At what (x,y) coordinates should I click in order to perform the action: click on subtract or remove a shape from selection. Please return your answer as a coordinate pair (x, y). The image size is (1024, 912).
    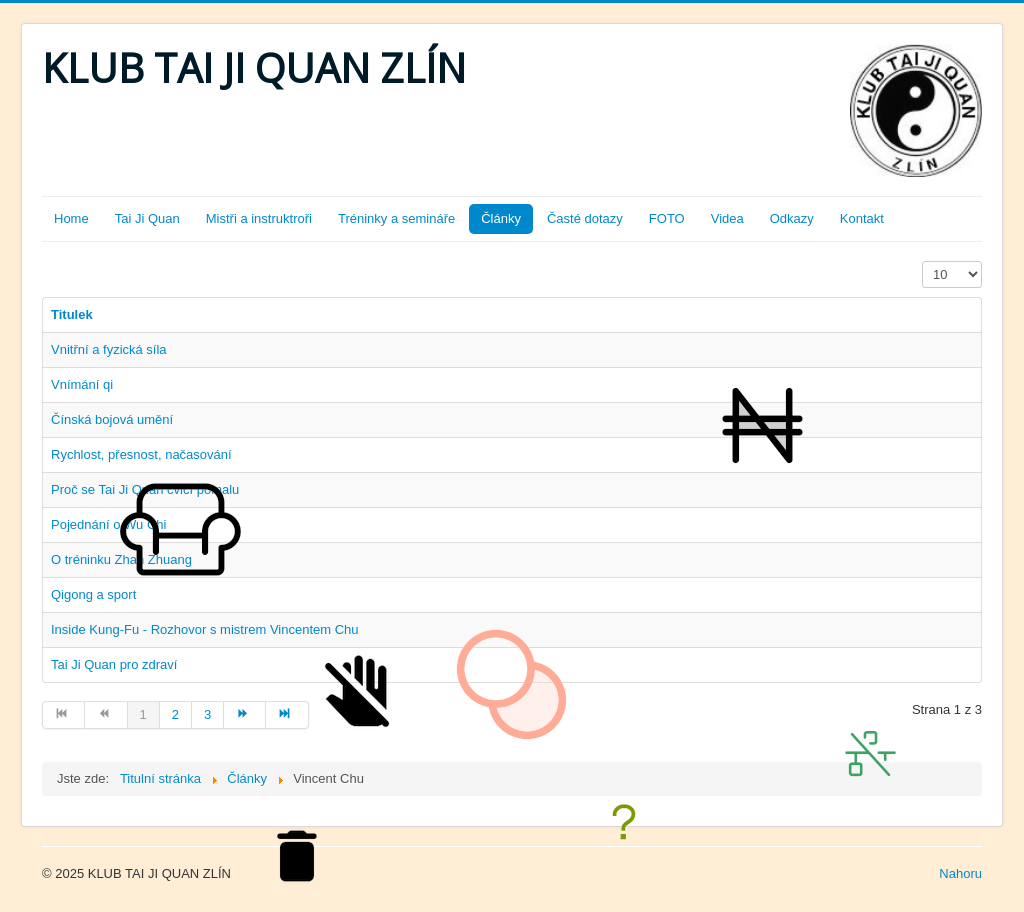
    Looking at the image, I should click on (511, 684).